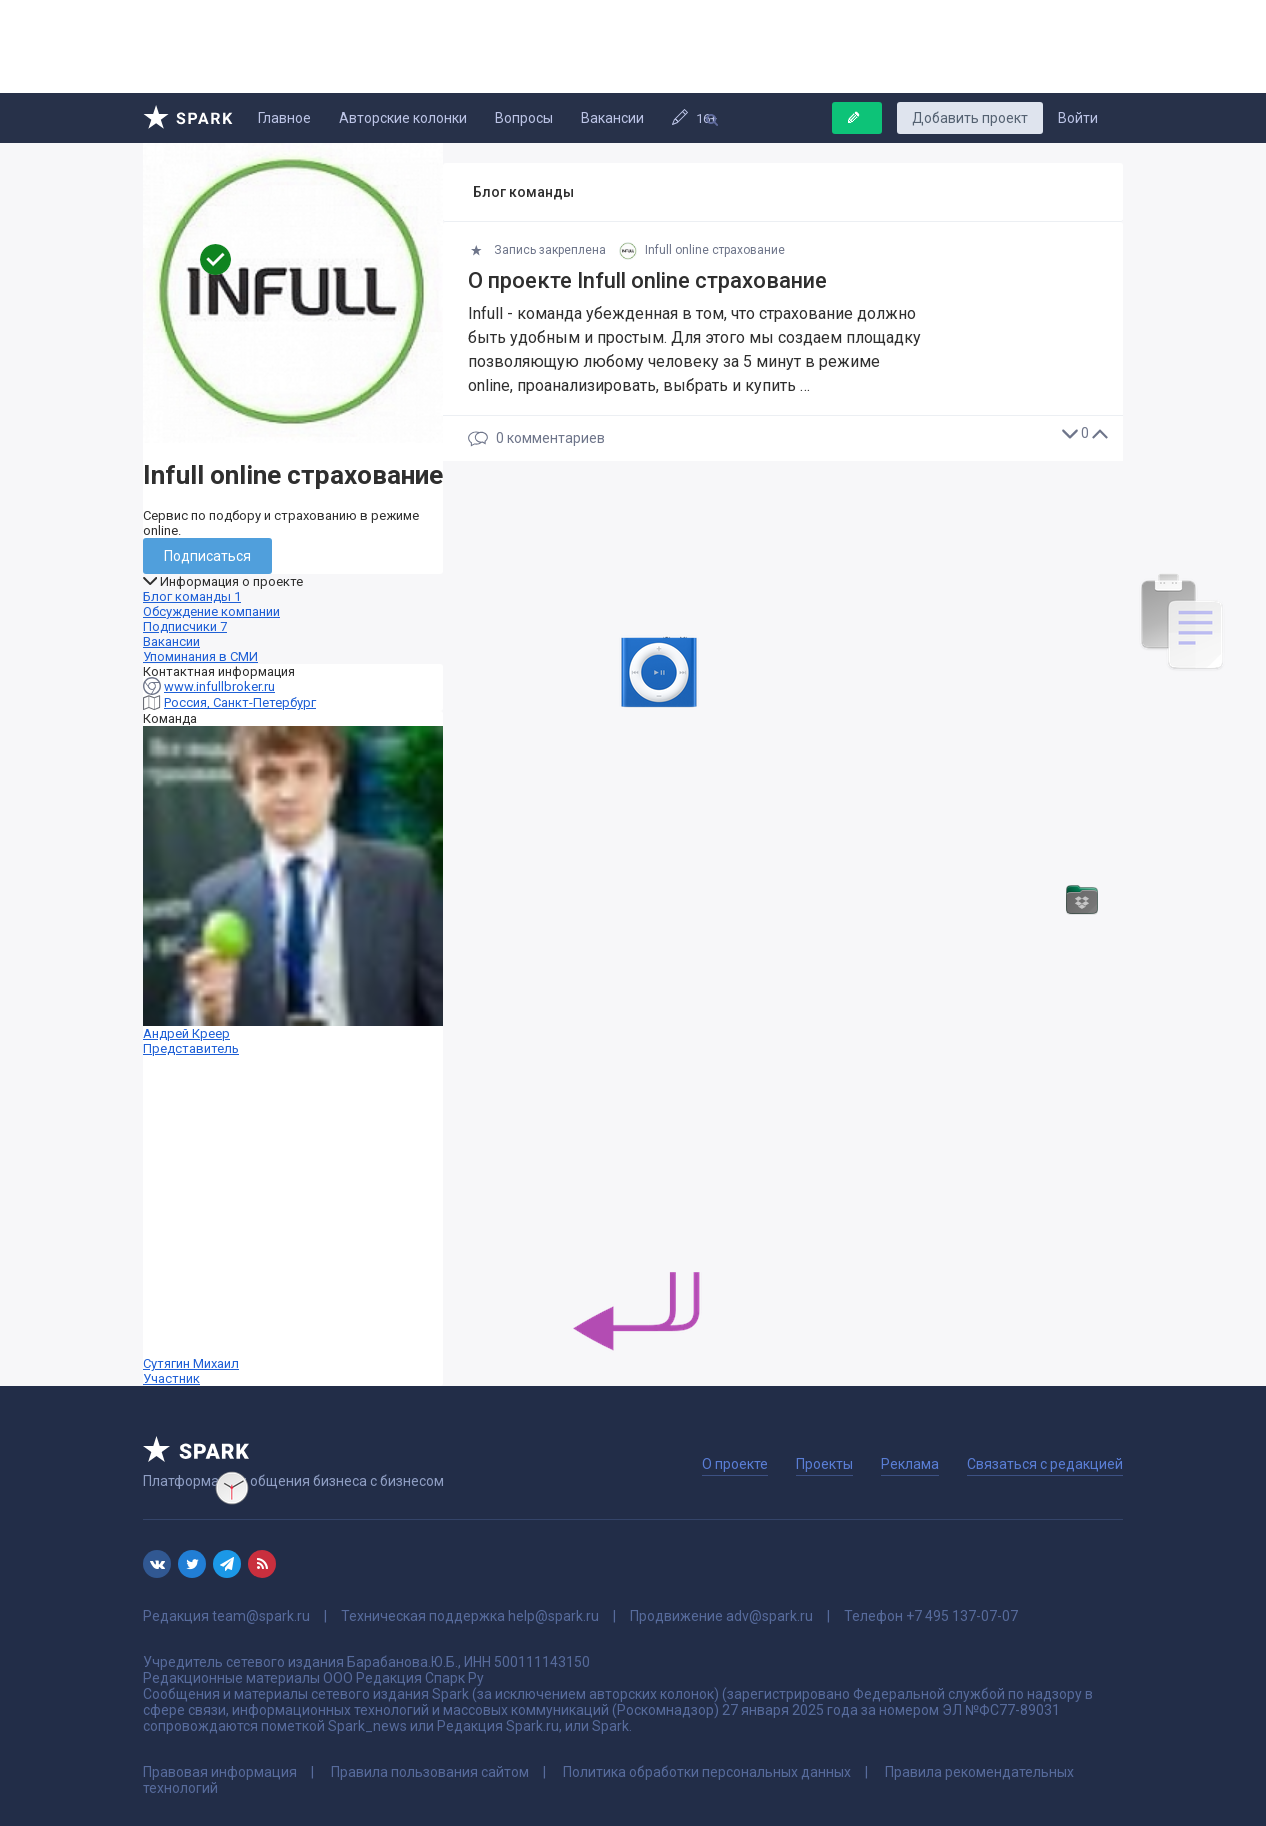  I want to click on access time and date settings, so click(232, 1488).